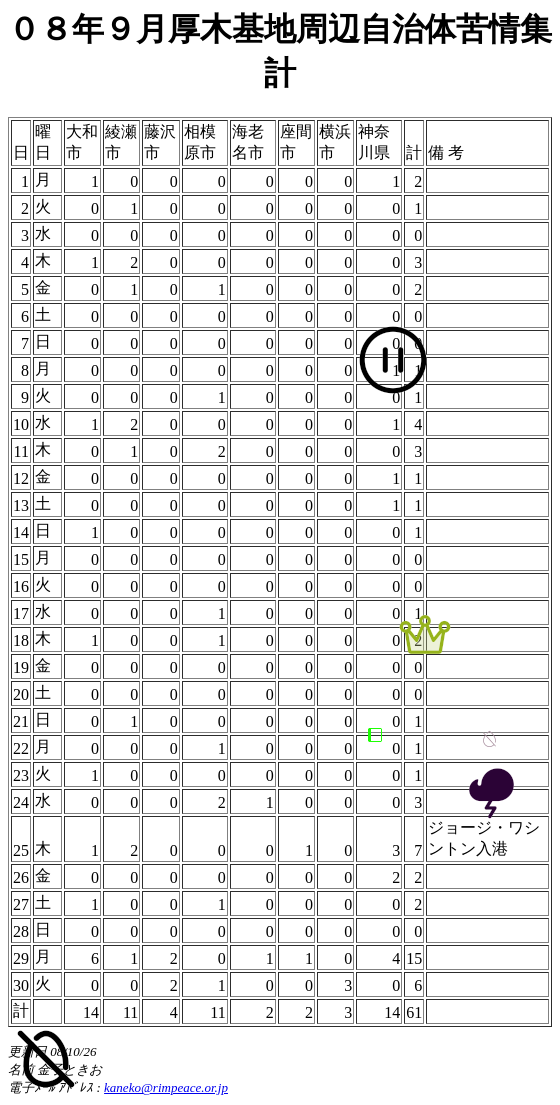  I want to click on indicates egg-free or no eggs, so click(46, 1059).